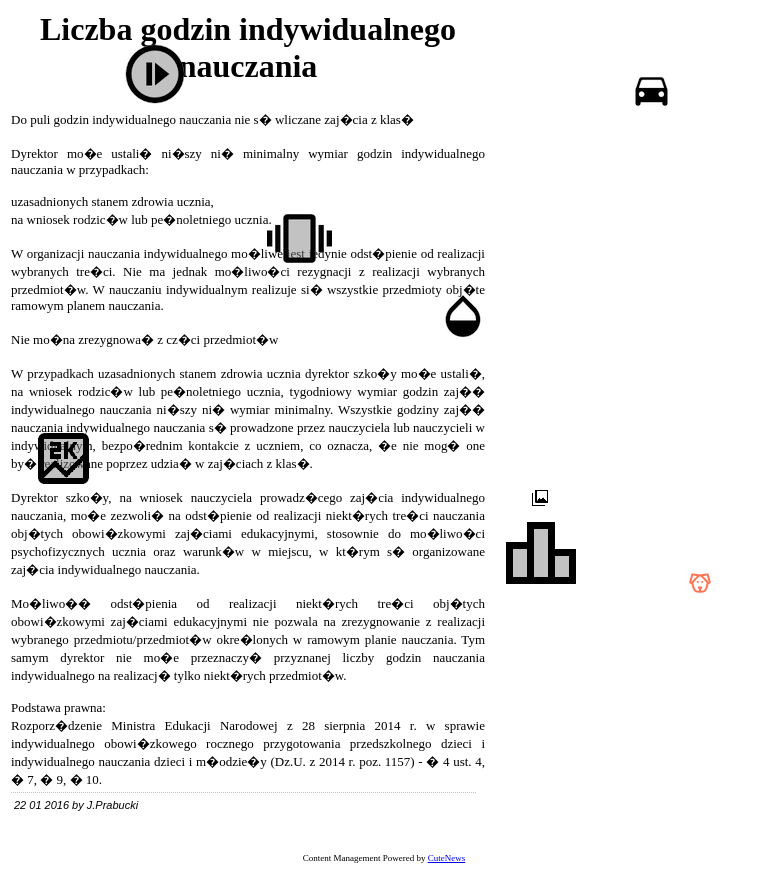  Describe the element at coordinates (463, 316) in the screenshot. I see `adjust transparency or opacity settings` at that location.